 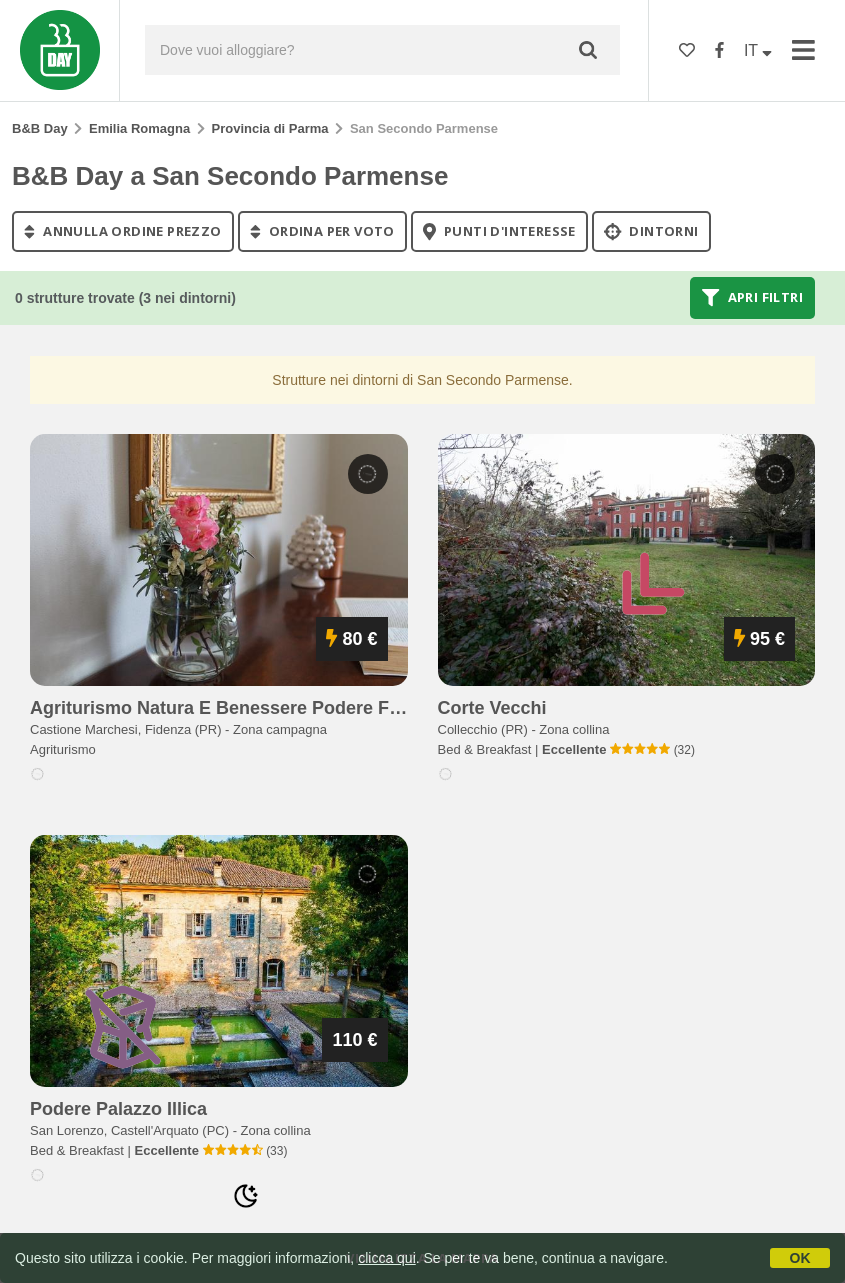 I want to click on collapse or minimize to bottom-left corner, so click(x=649, y=588).